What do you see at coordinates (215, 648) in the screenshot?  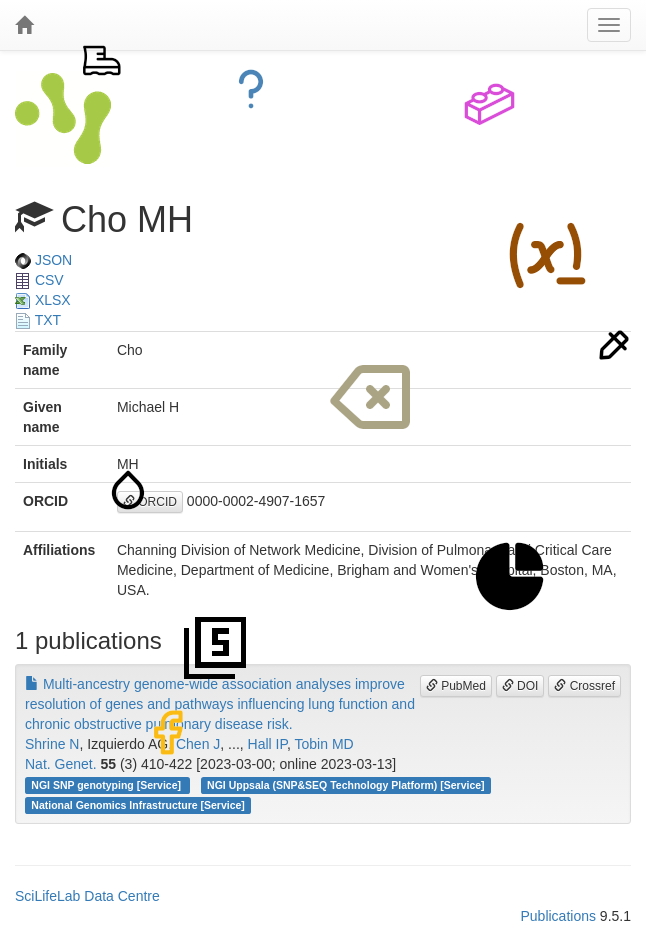 I see `filter or view 5 items` at bounding box center [215, 648].